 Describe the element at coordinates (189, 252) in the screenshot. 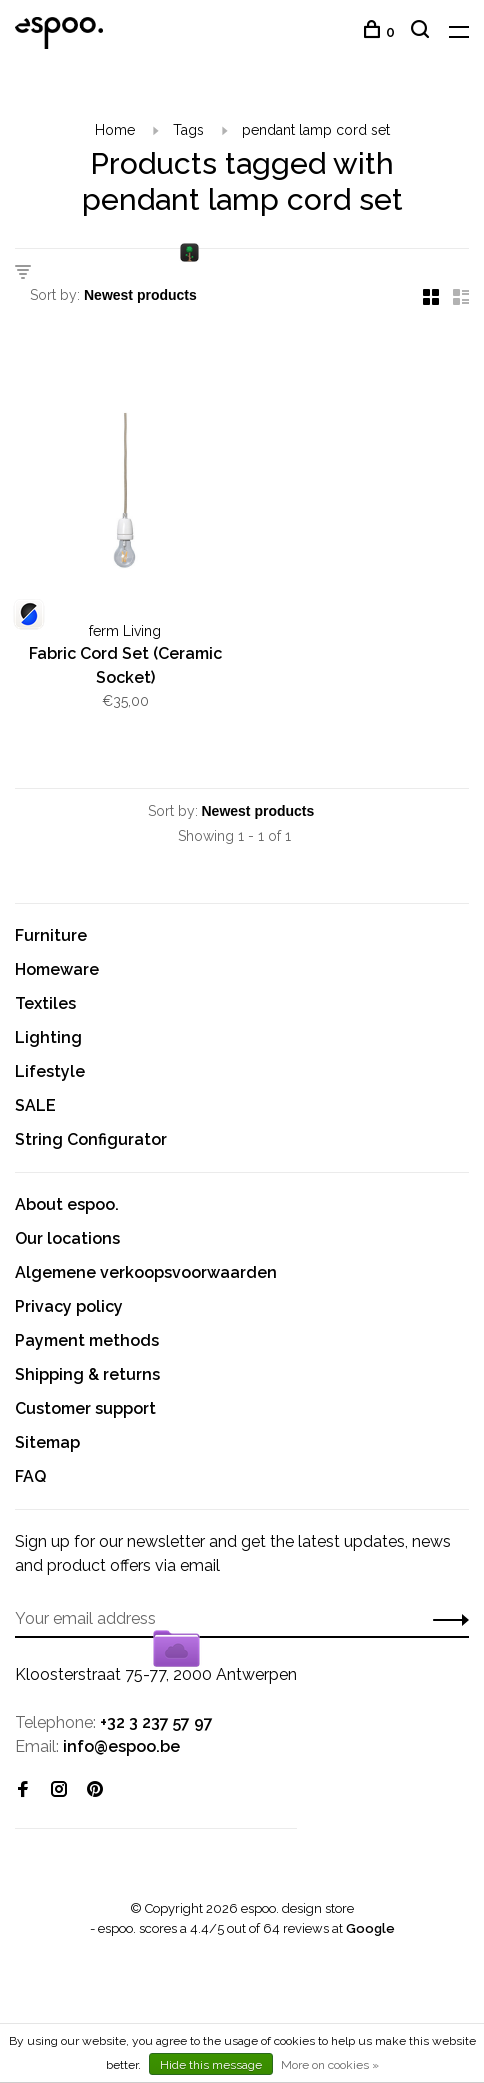

I see `launch Terraria game` at that location.